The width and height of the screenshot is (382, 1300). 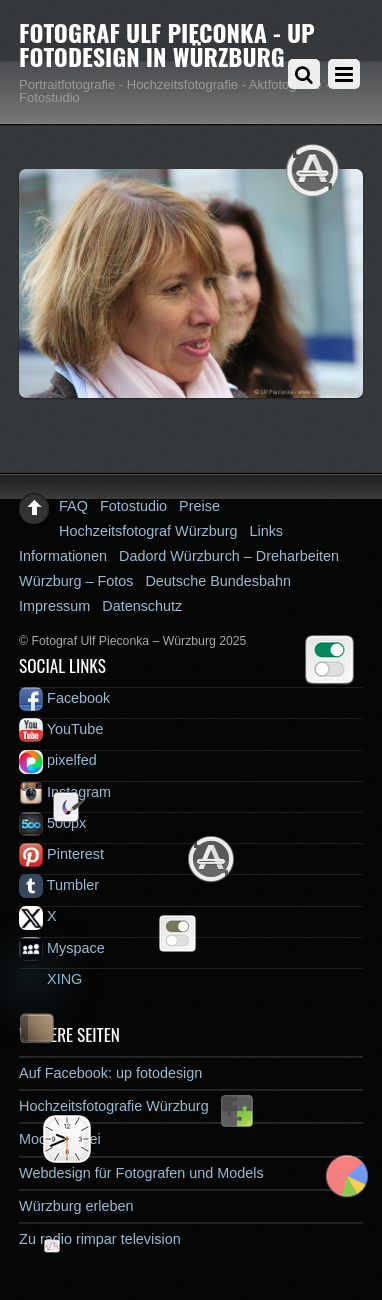 I want to click on open baobab disk usage analyzer, so click(x=347, y=1176).